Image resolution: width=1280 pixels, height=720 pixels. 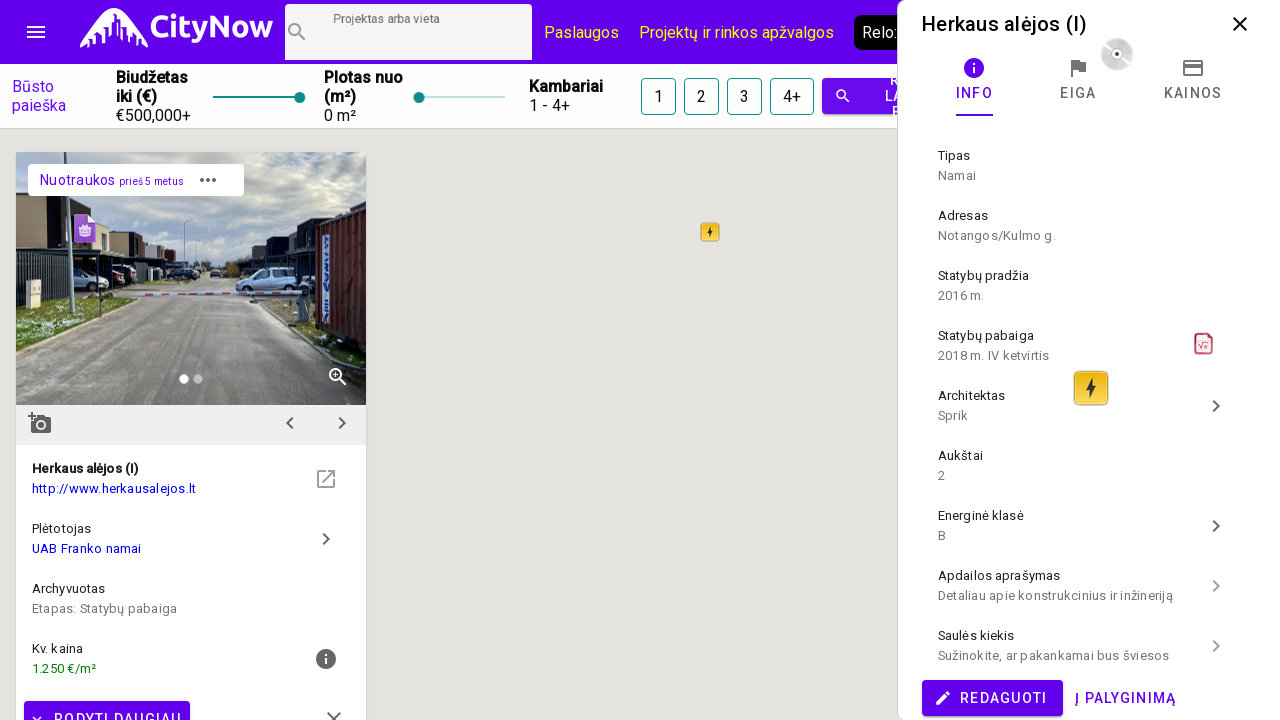 I want to click on a godot game engine scene file, so click(x=85, y=229).